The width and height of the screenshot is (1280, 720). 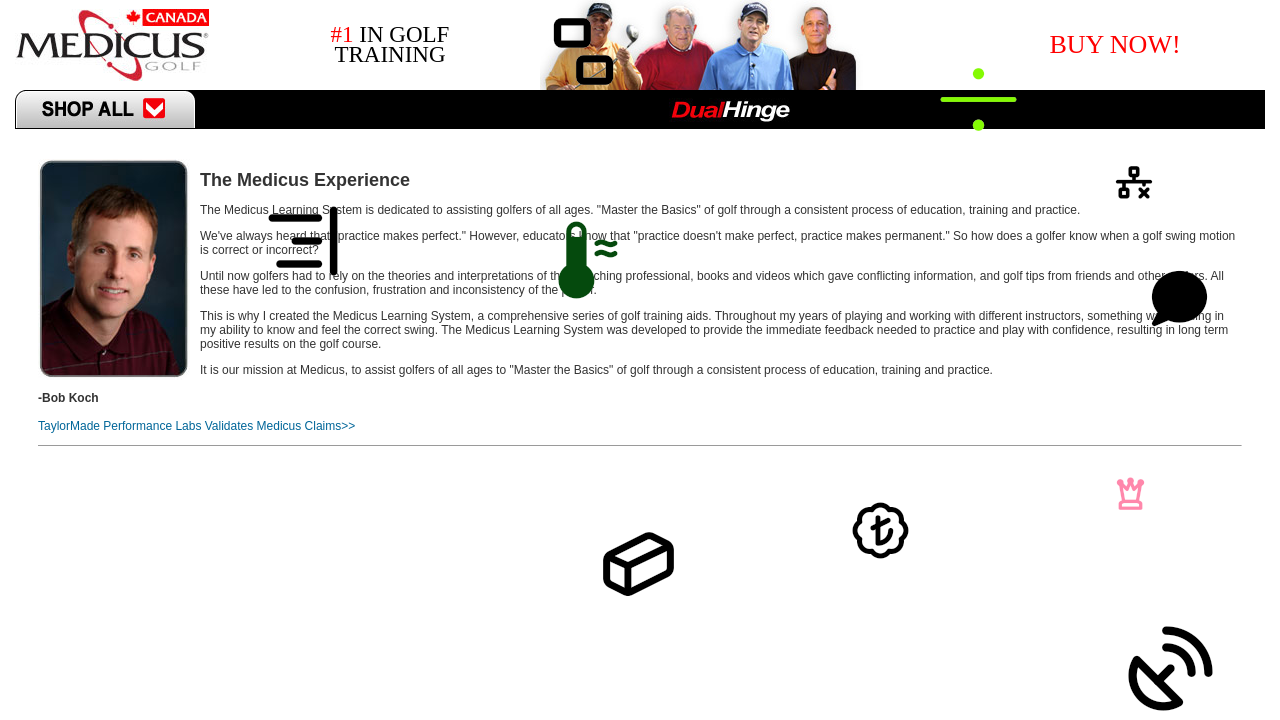 I want to click on indicates high temperature or heat warning, so click(x=579, y=260).